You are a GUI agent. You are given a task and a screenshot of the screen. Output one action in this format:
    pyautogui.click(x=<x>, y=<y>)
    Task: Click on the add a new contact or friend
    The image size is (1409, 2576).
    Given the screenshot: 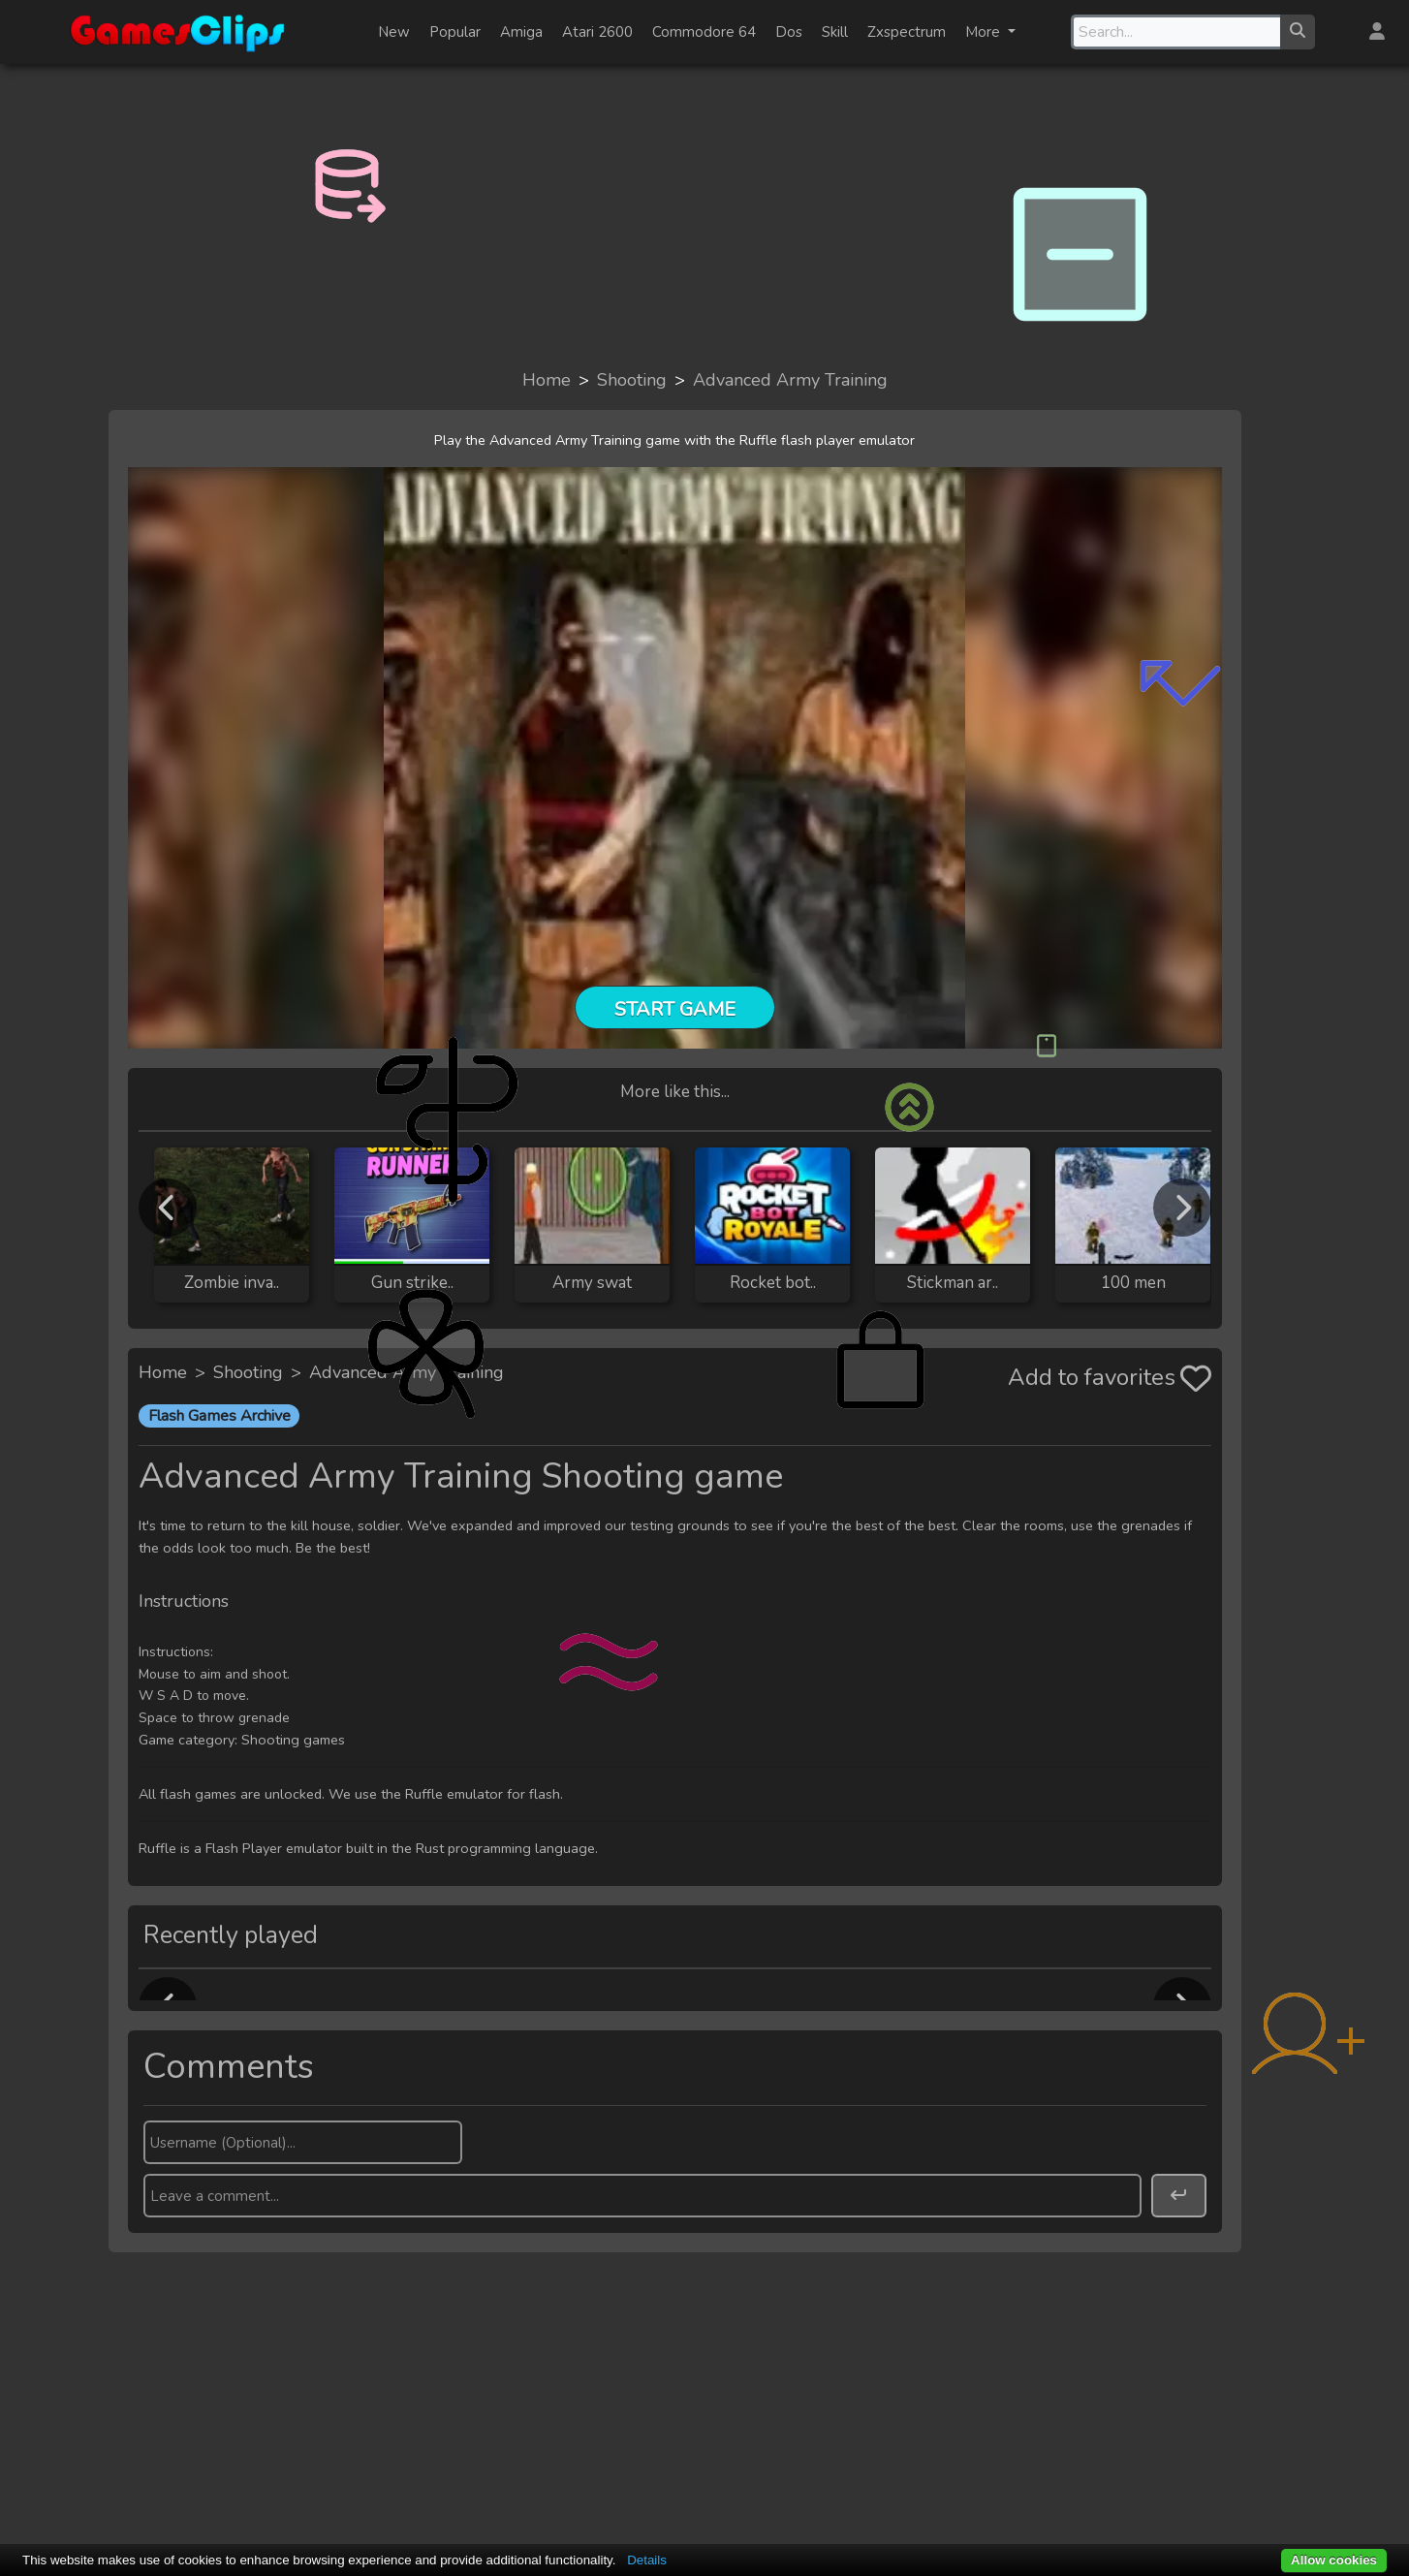 What is the action you would take?
    pyautogui.click(x=1304, y=2037)
    